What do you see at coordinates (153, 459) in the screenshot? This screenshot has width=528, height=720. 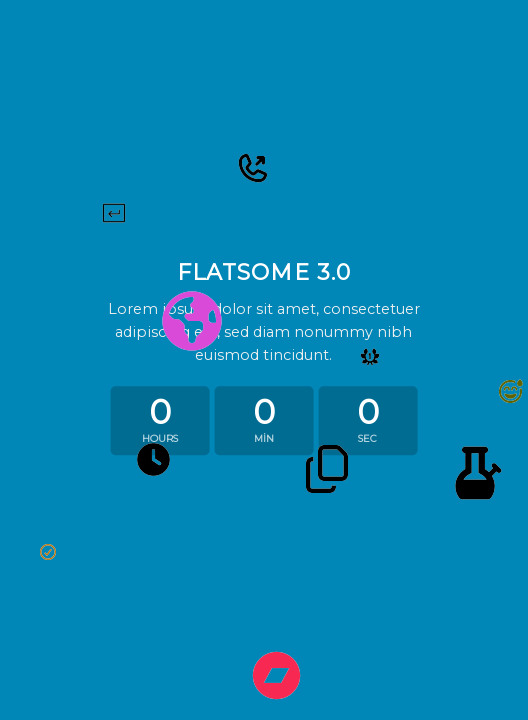 I see `view time or clock settings` at bounding box center [153, 459].